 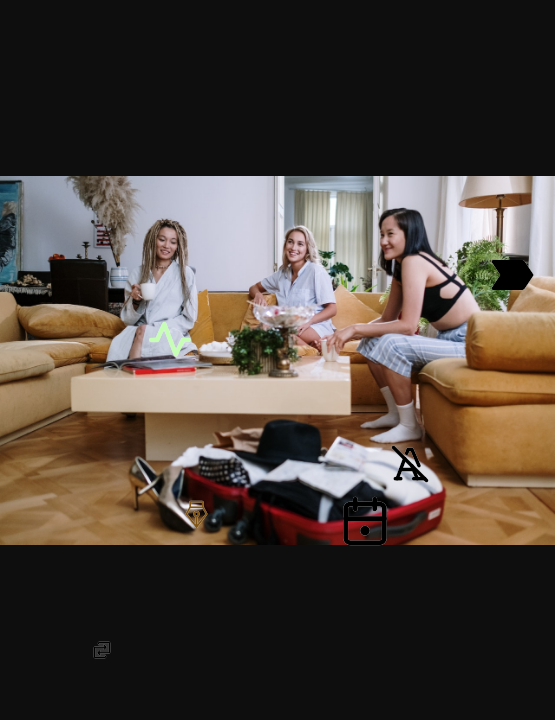 What do you see at coordinates (410, 464) in the screenshot?
I see `disable text formatting options` at bounding box center [410, 464].